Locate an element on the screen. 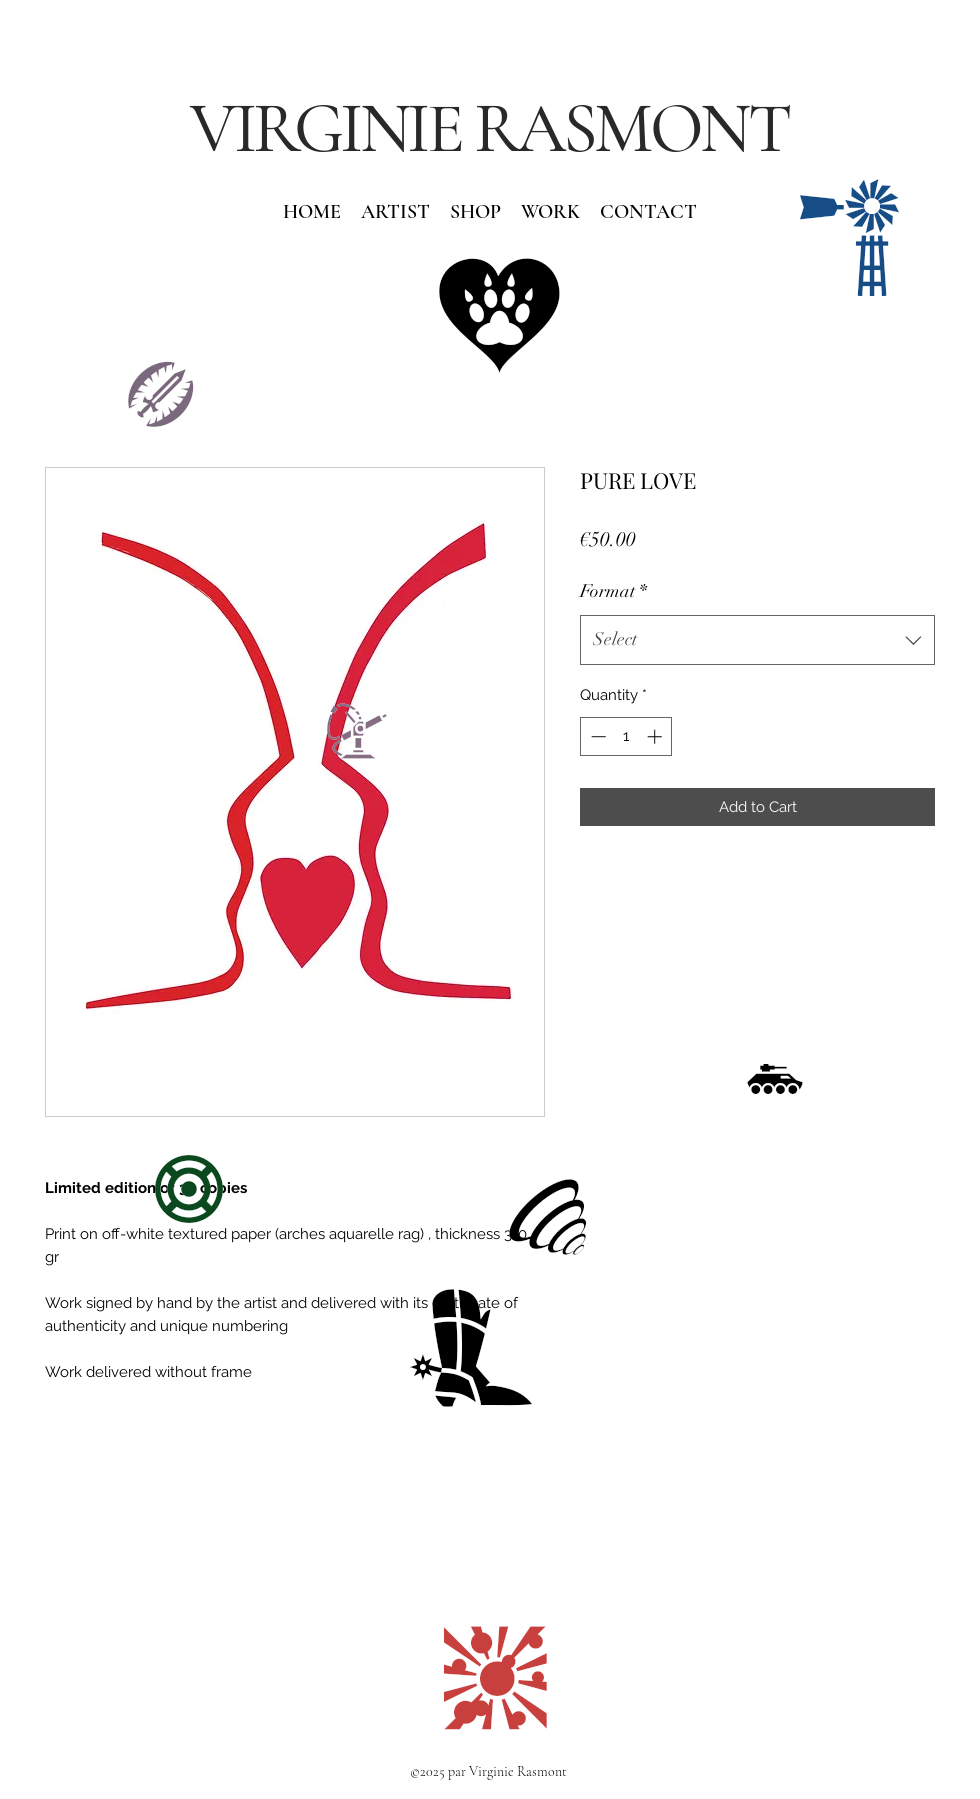  indicates a collapse or implosion effect in gameplay is located at coordinates (495, 1677).